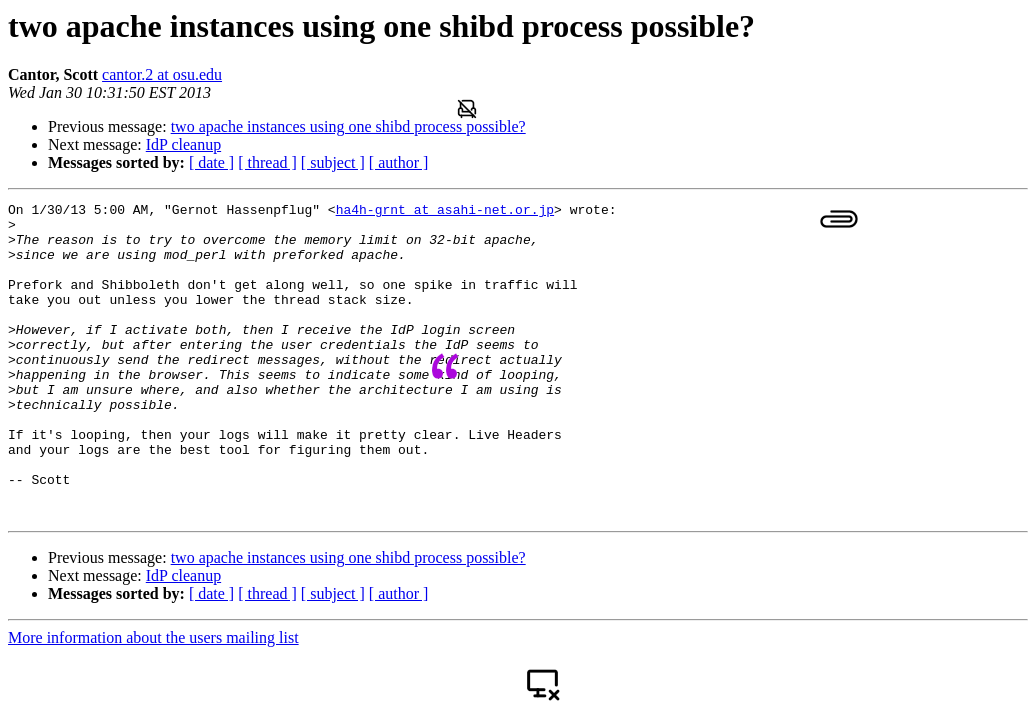 The height and width of the screenshot is (720, 1036). I want to click on disconnect or remove desktop device, so click(542, 683).